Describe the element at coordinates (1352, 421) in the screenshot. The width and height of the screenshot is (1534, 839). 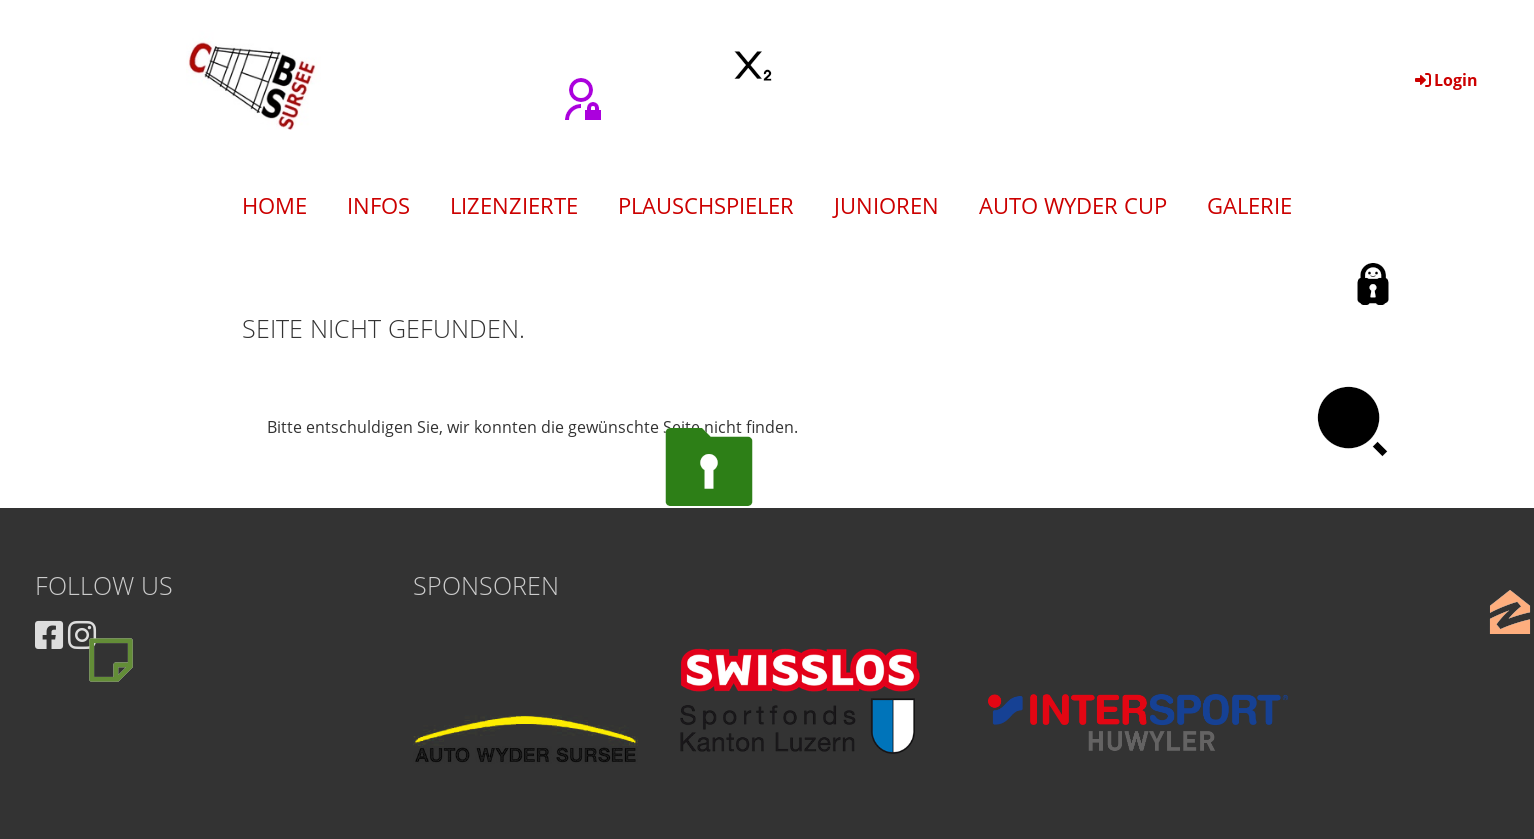
I see `search for content or items` at that location.